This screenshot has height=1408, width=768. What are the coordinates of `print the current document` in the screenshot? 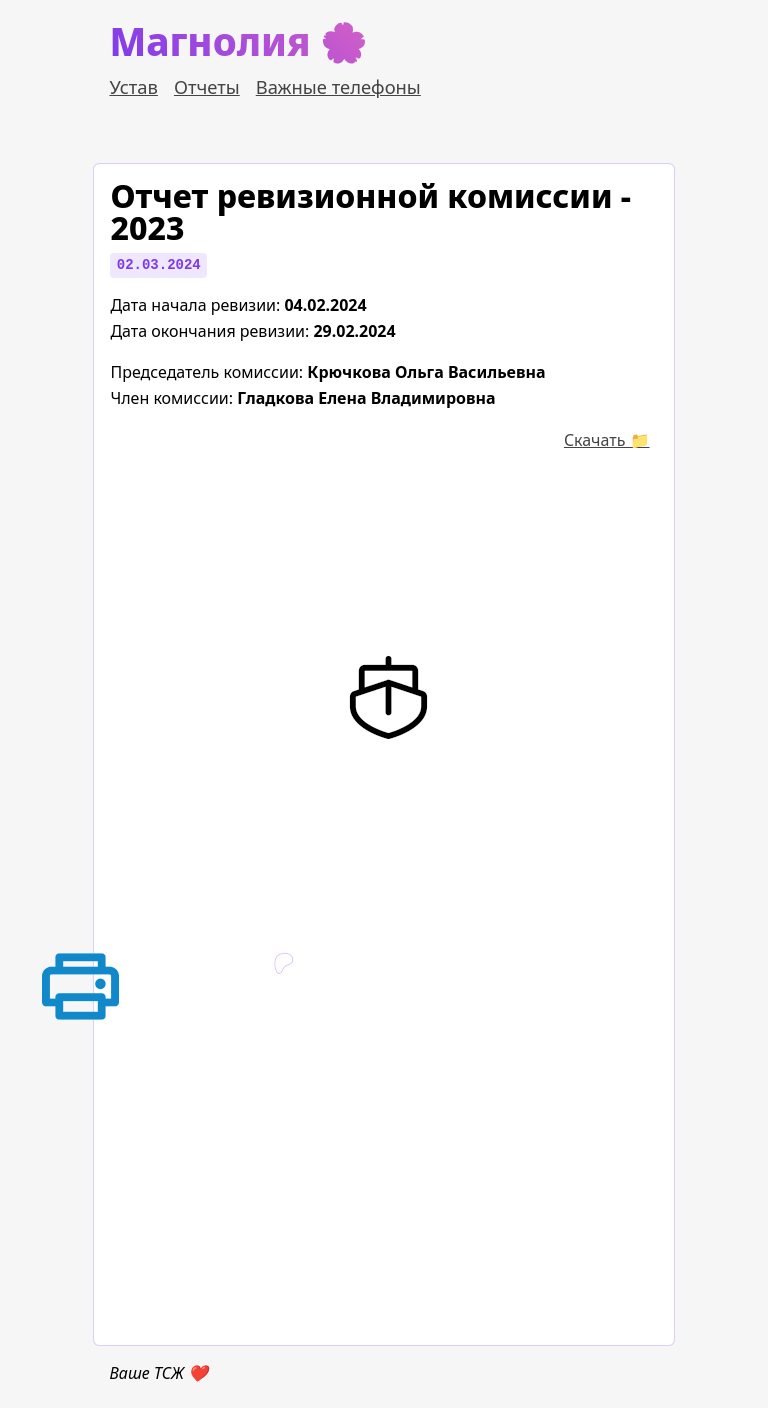 It's located at (80, 986).